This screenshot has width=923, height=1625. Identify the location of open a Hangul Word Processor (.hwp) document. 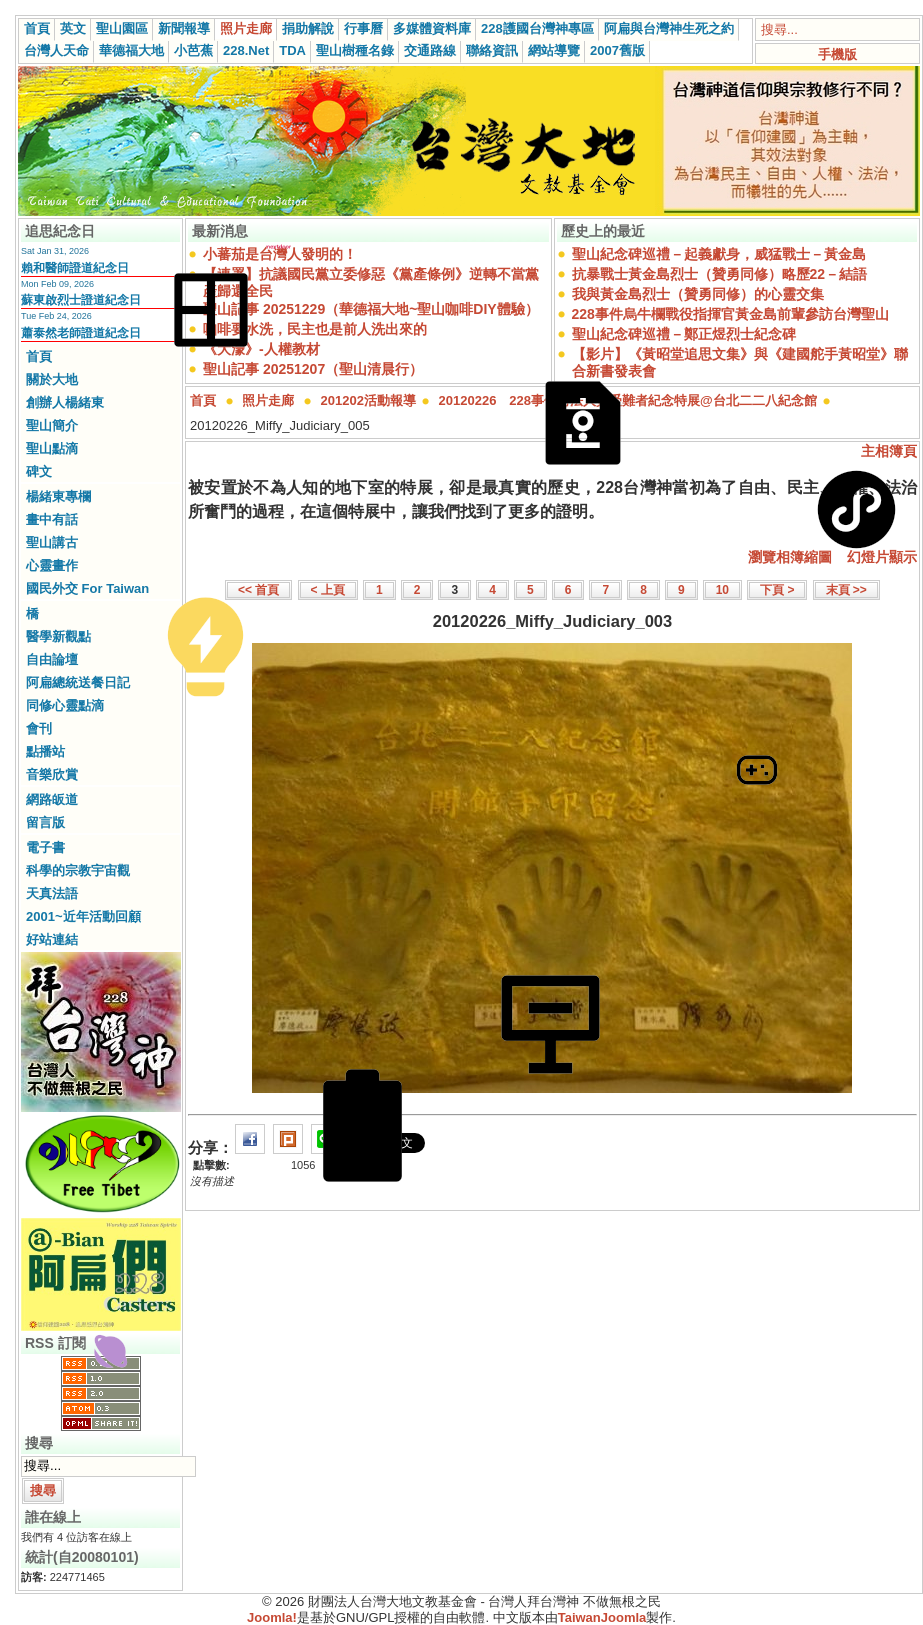
(583, 423).